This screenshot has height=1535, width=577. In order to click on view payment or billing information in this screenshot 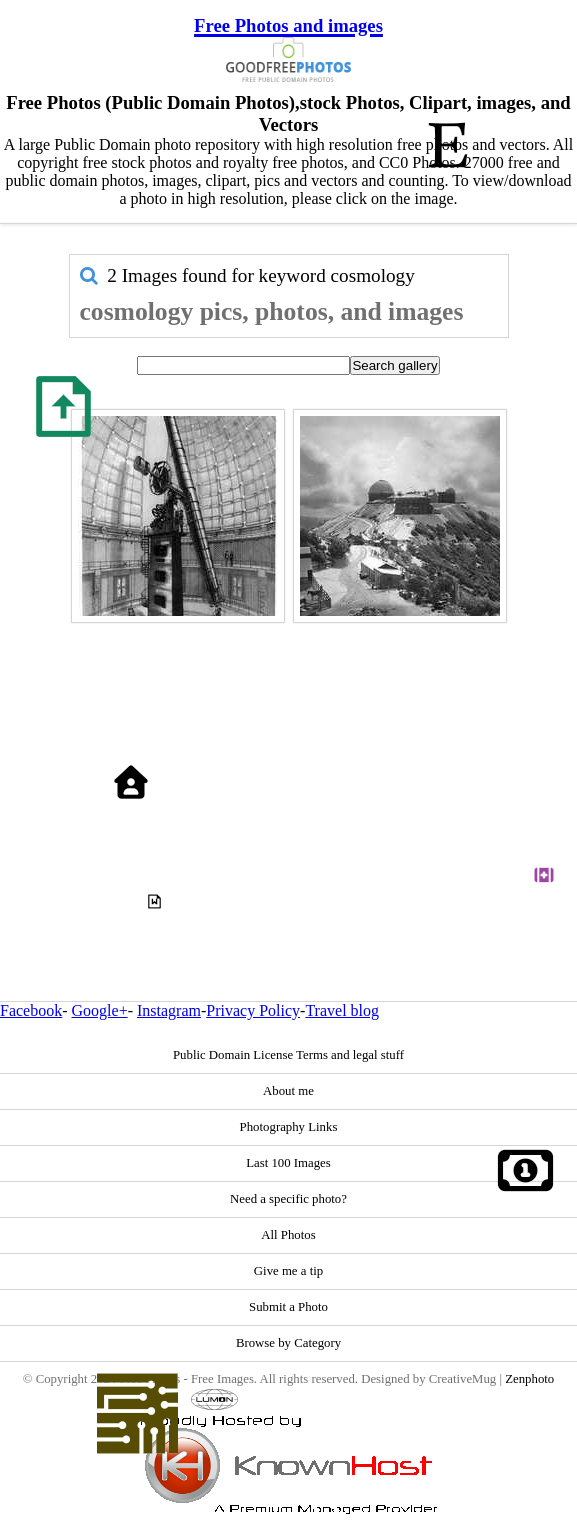, I will do `click(525, 1170)`.